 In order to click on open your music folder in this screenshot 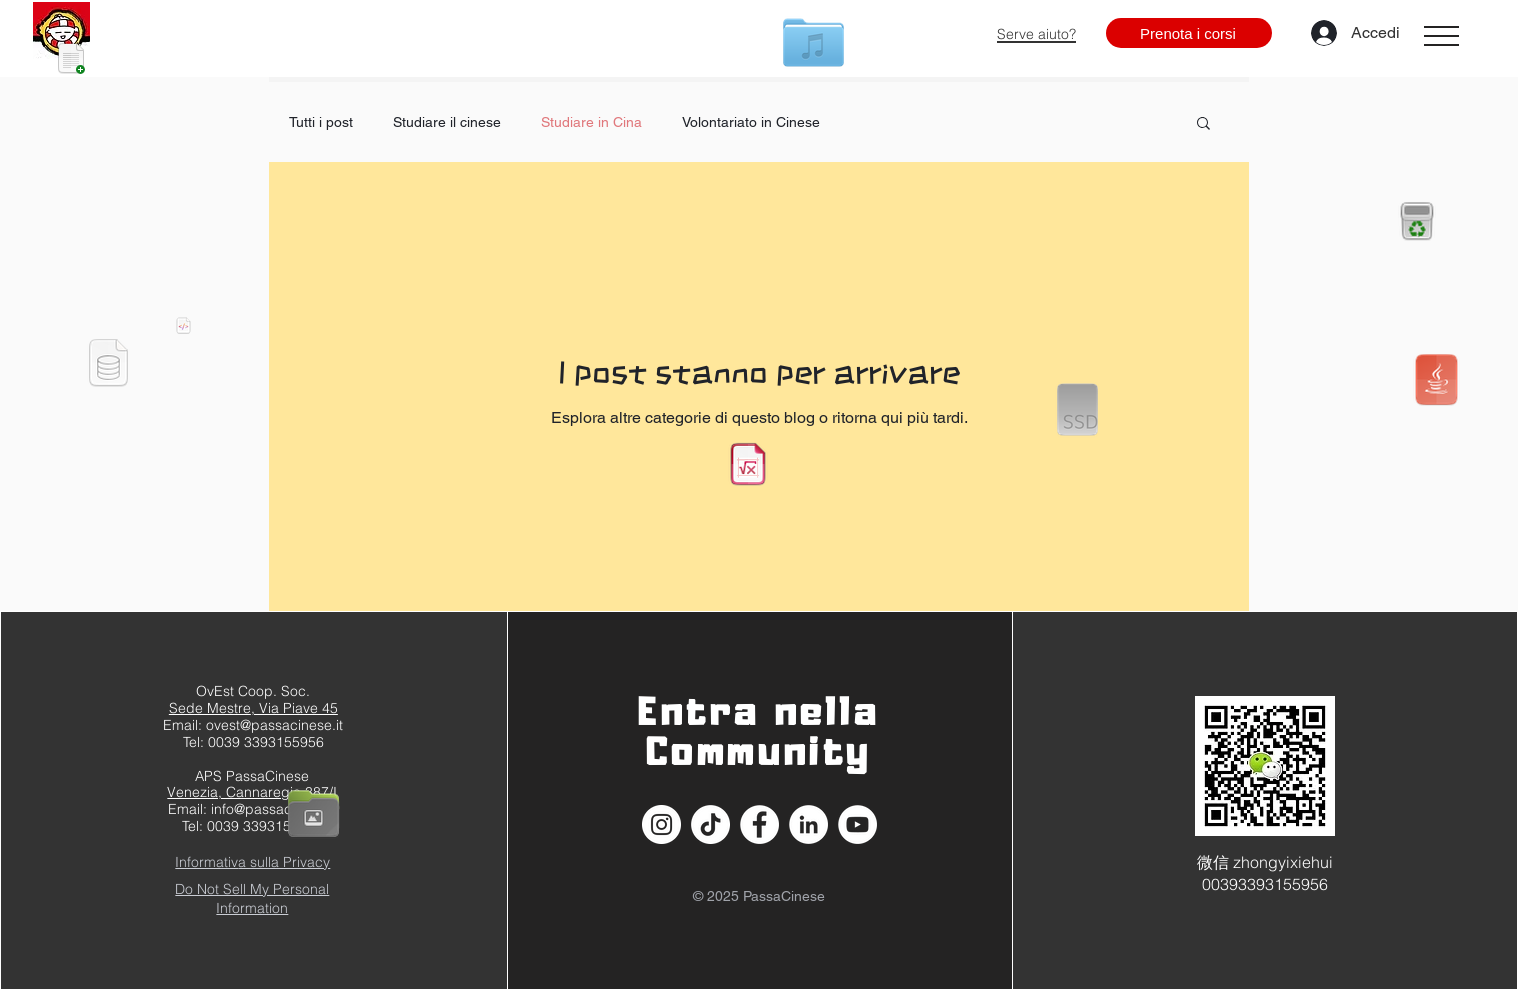, I will do `click(813, 42)`.